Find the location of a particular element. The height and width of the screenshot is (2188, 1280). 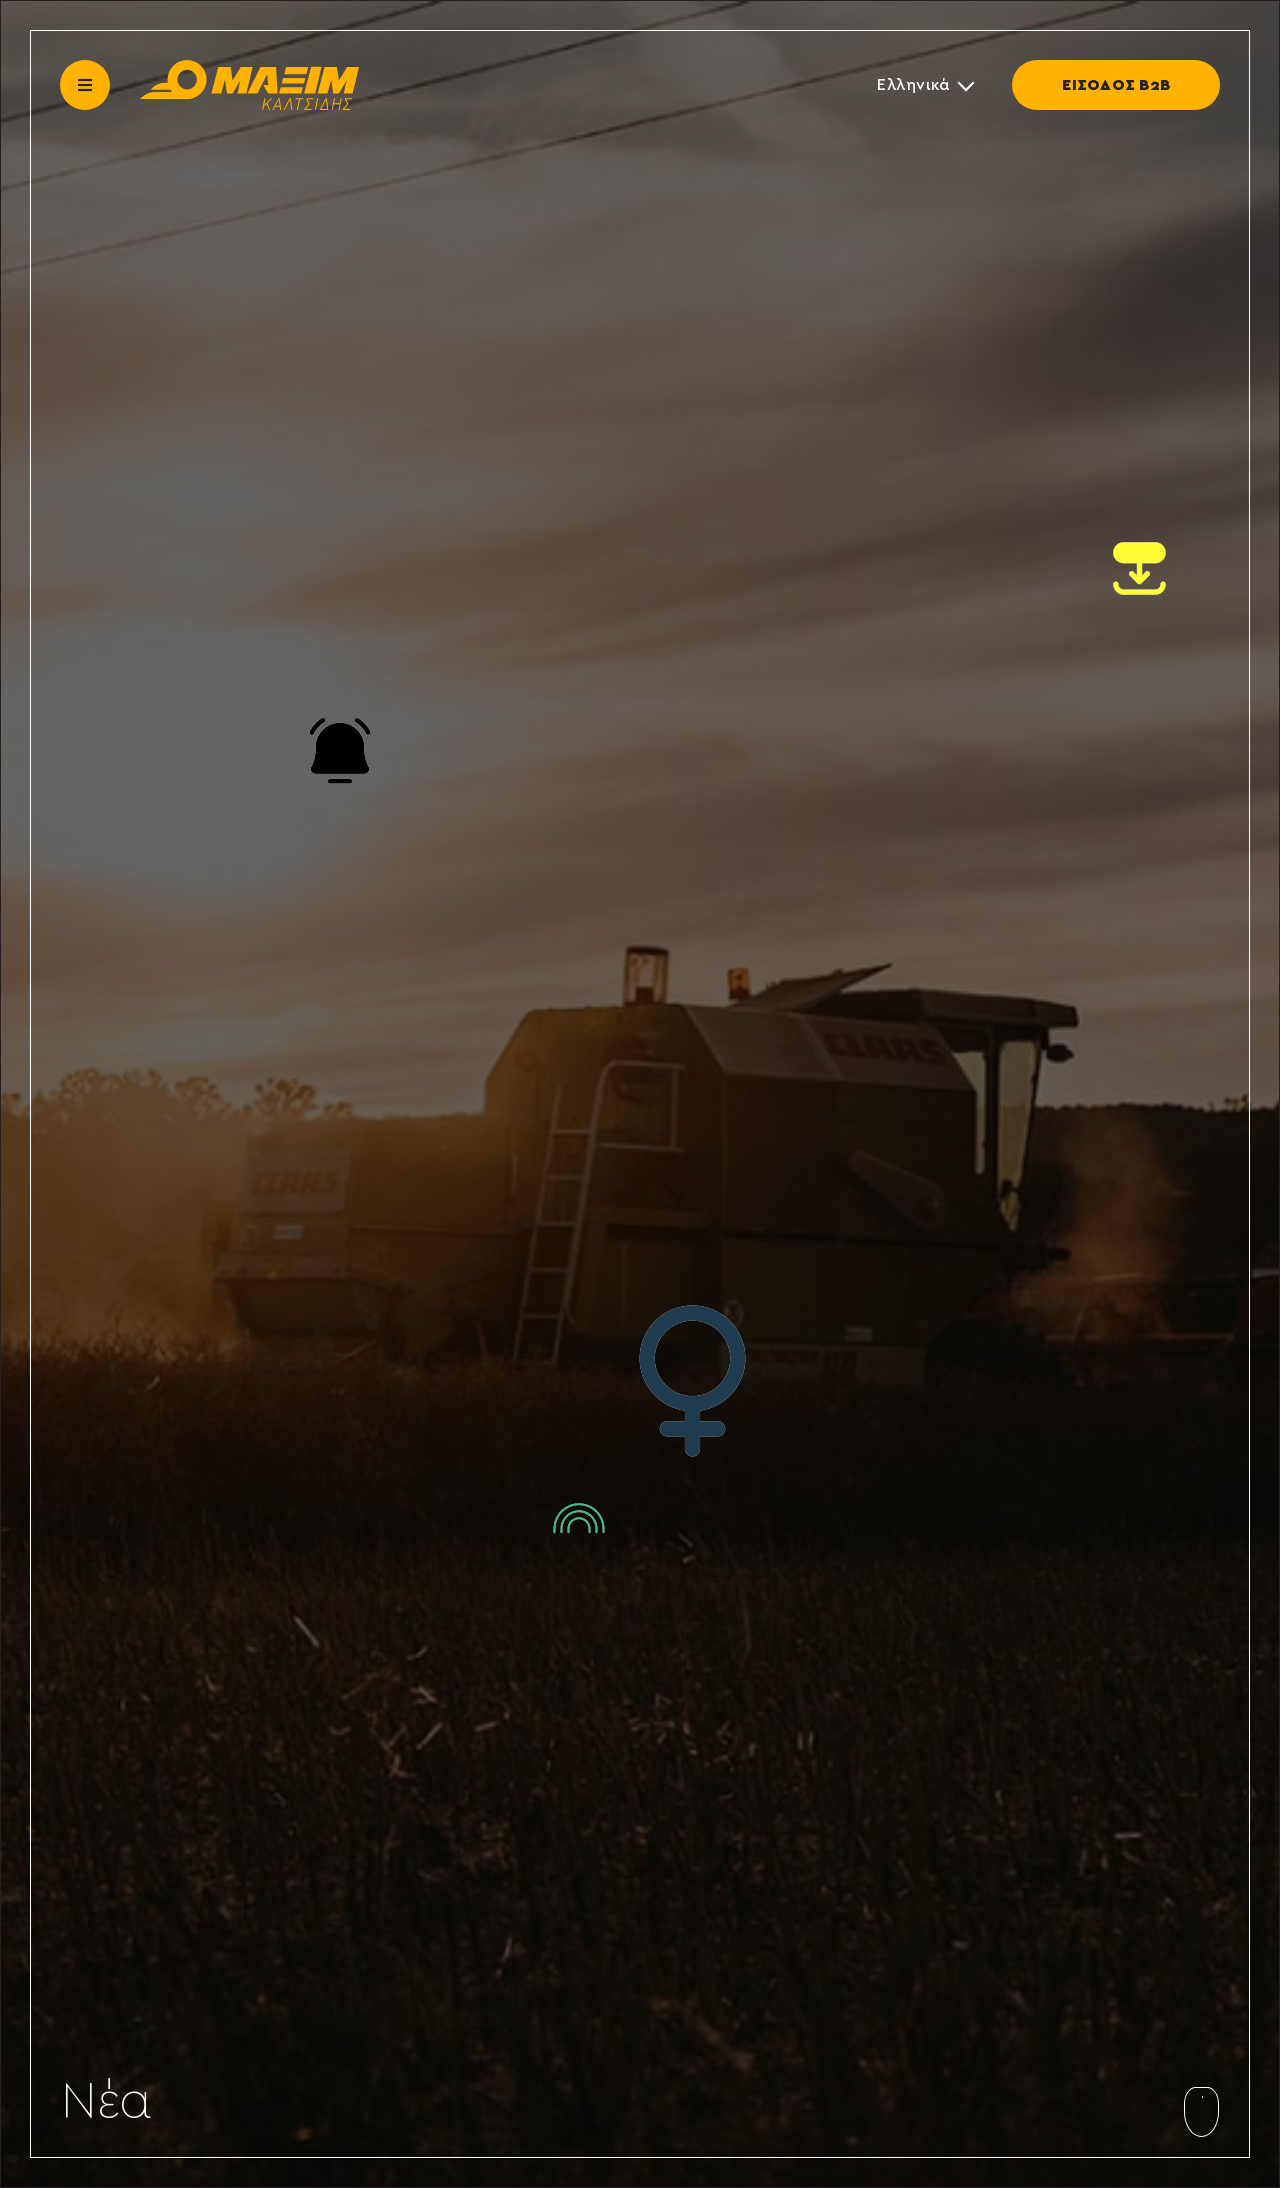

indicates female gender option is located at coordinates (692, 1378).